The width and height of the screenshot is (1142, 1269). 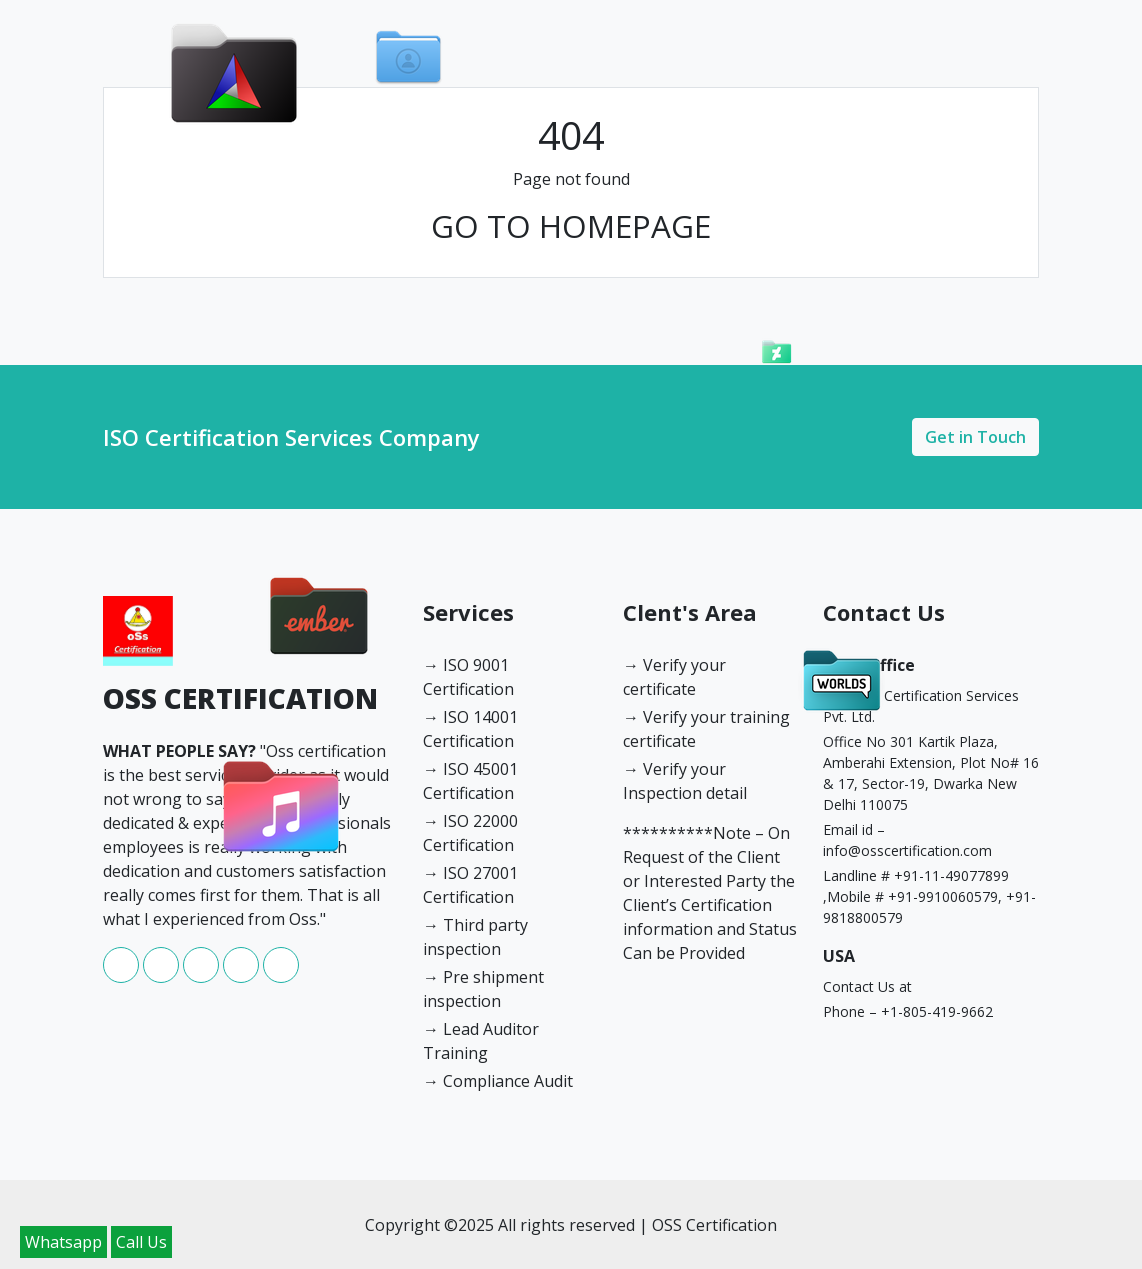 What do you see at coordinates (776, 352) in the screenshot?
I see `open your DeviantArt downloads folder` at bounding box center [776, 352].